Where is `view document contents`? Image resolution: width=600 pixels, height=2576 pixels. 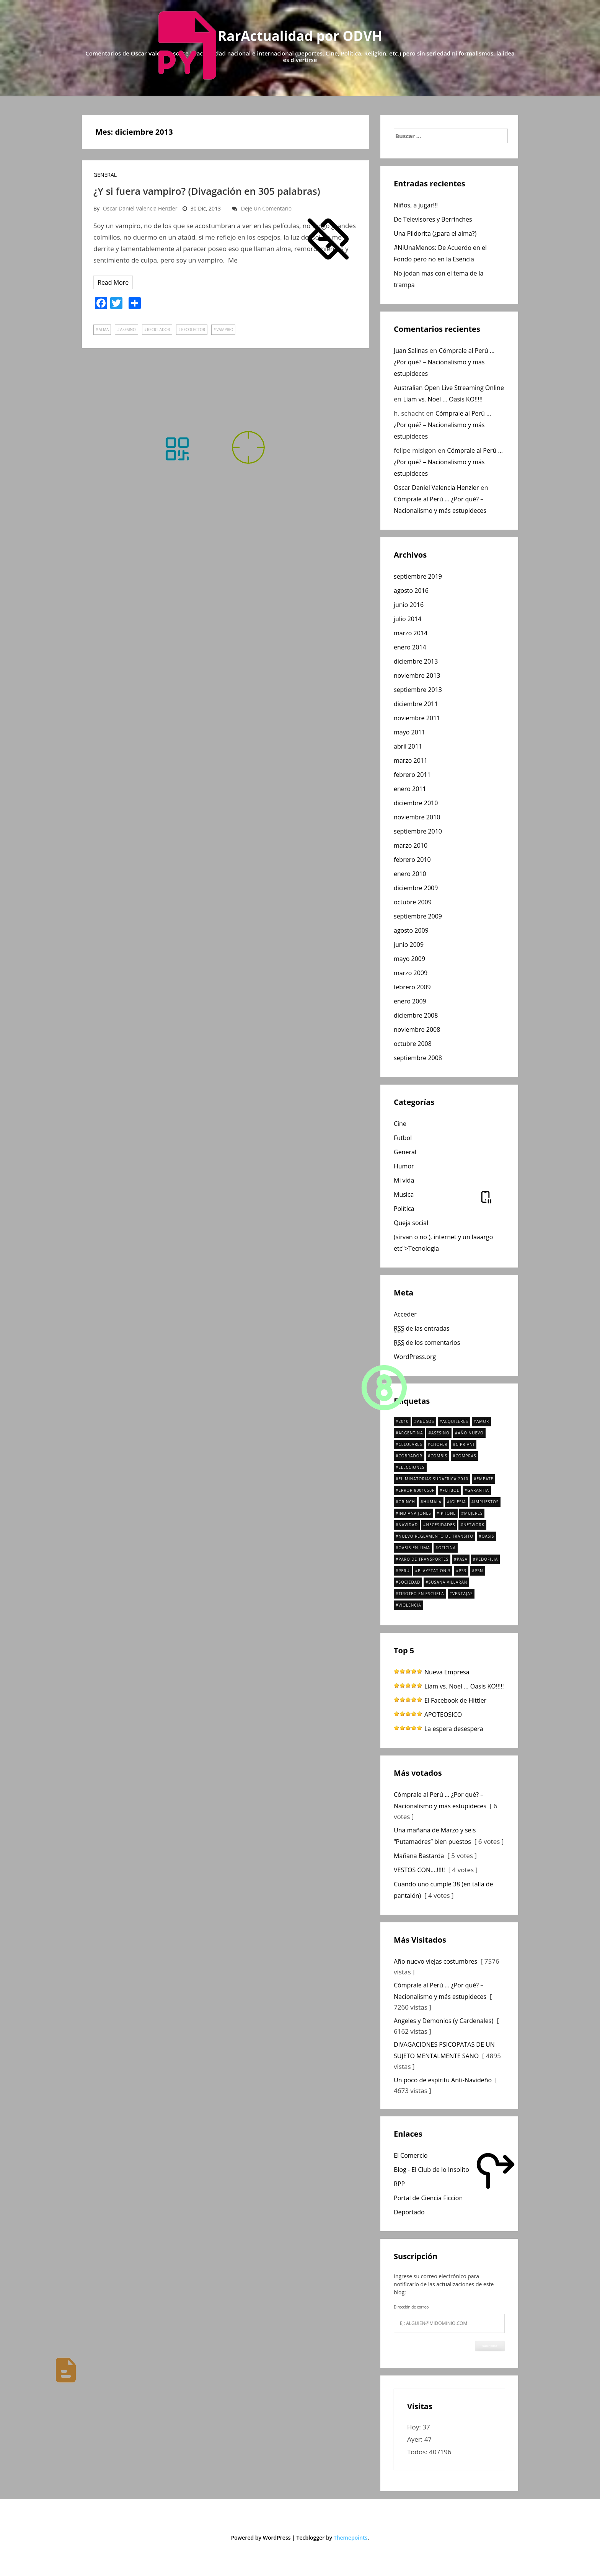 view document contents is located at coordinates (66, 2370).